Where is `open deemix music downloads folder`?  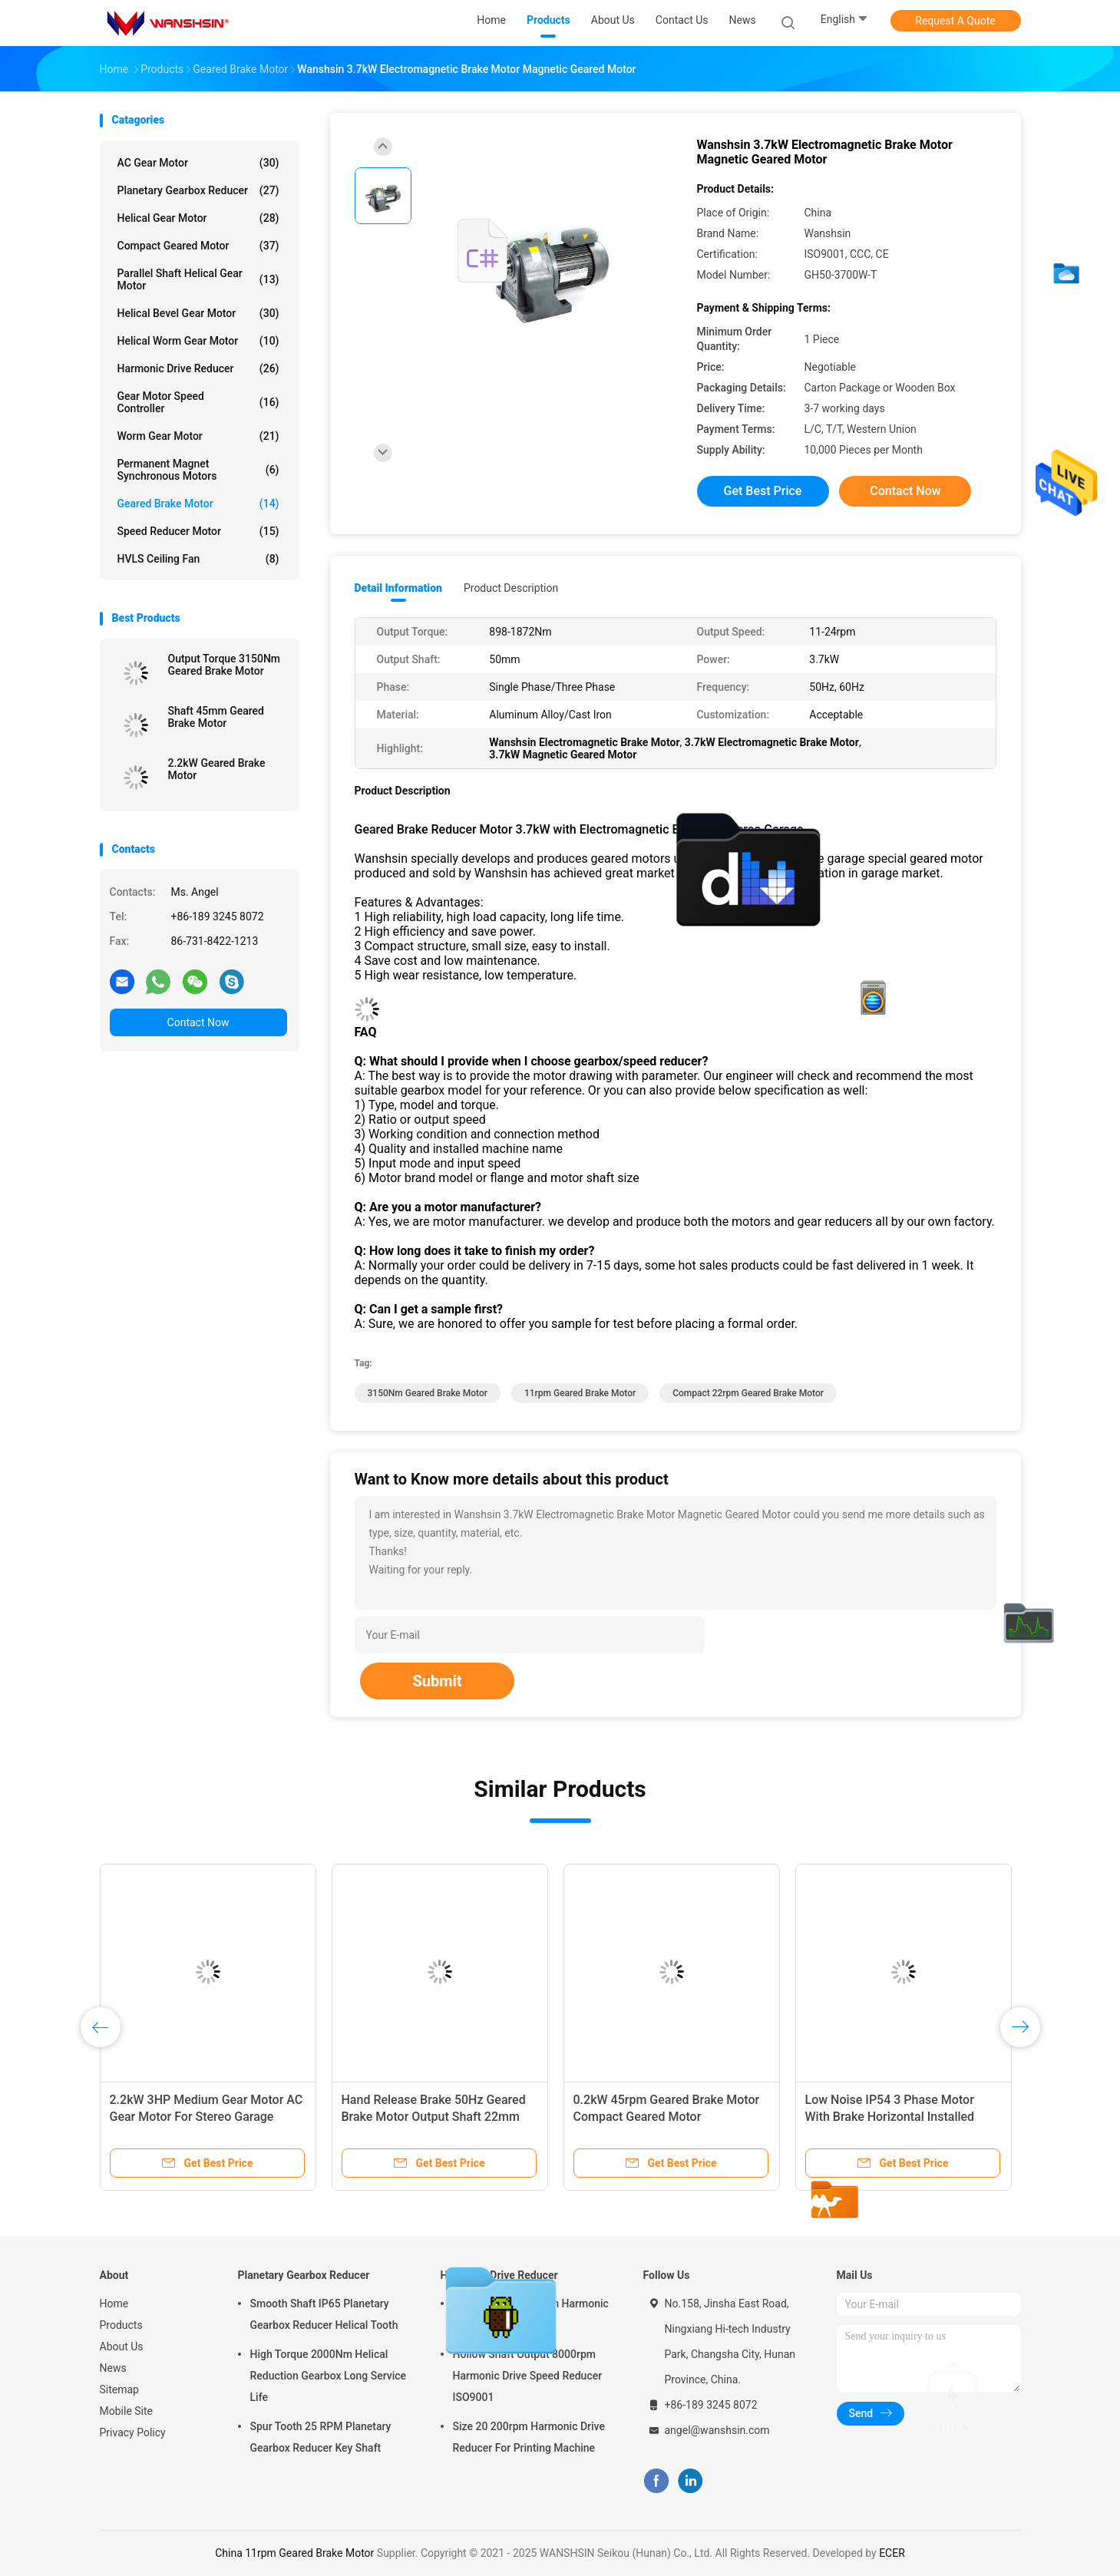 open deemix music downloads folder is located at coordinates (748, 874).